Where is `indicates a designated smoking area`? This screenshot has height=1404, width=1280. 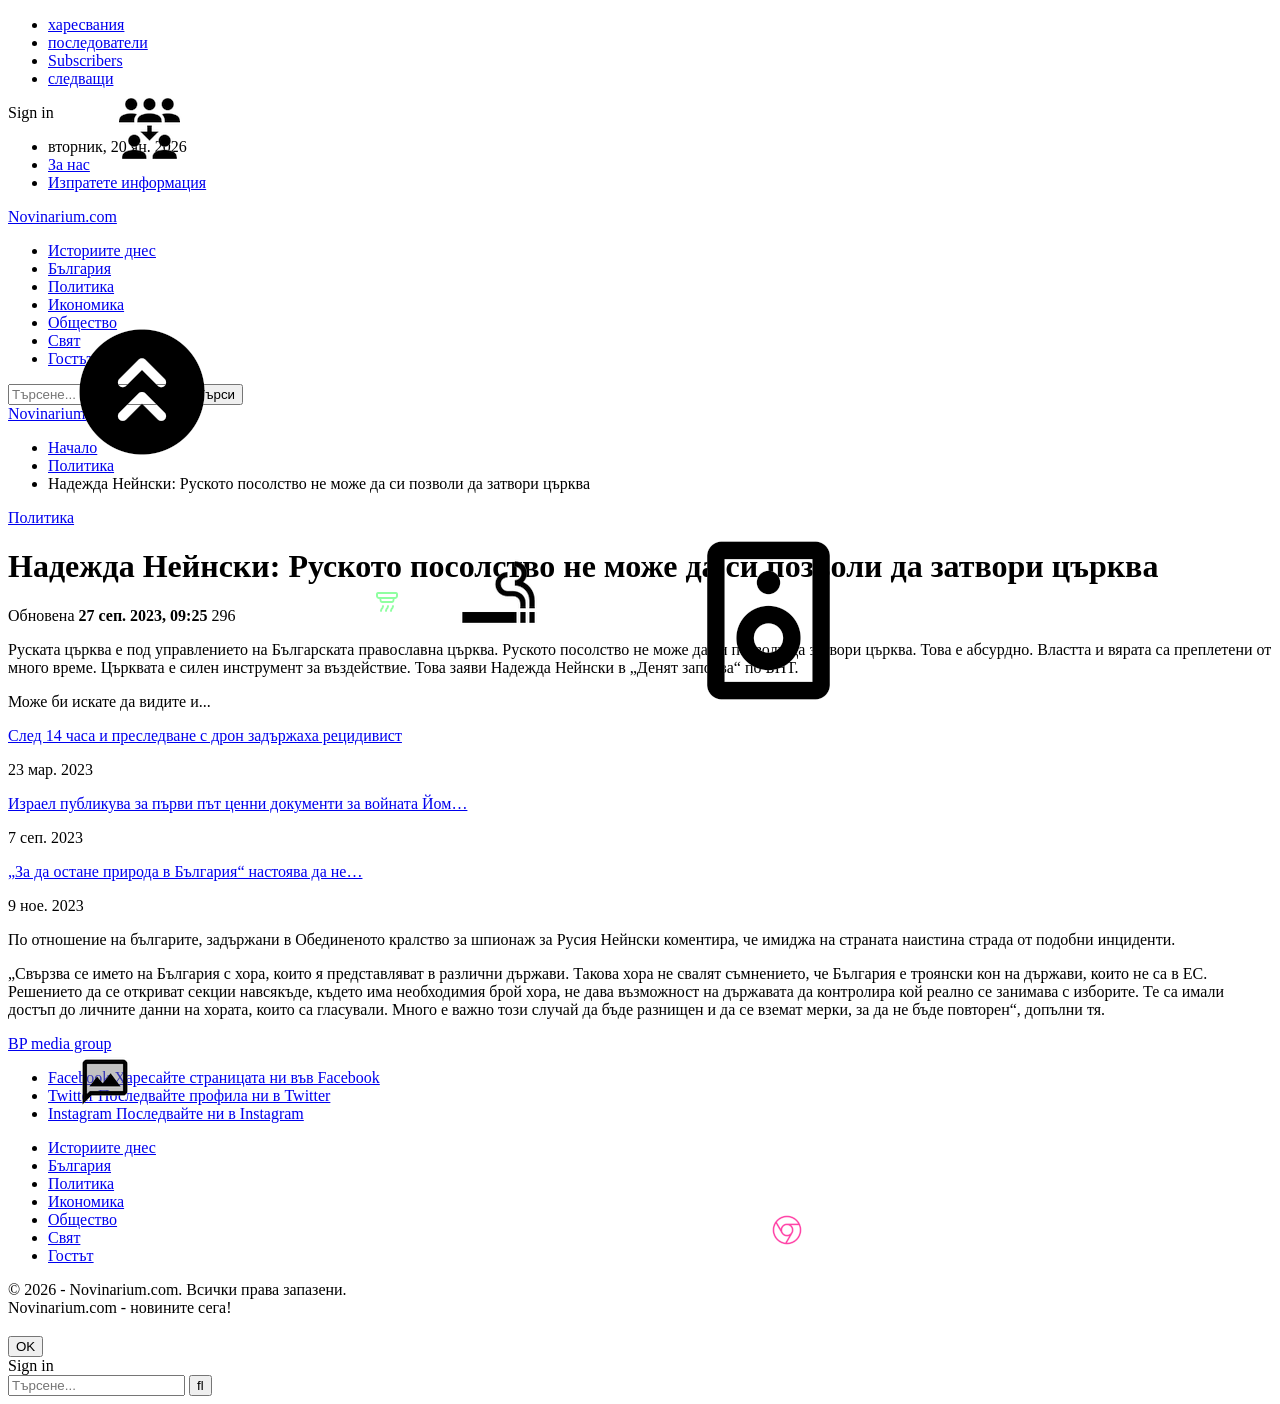
indicates a designated smoking area is located at coordinates (498, 597).